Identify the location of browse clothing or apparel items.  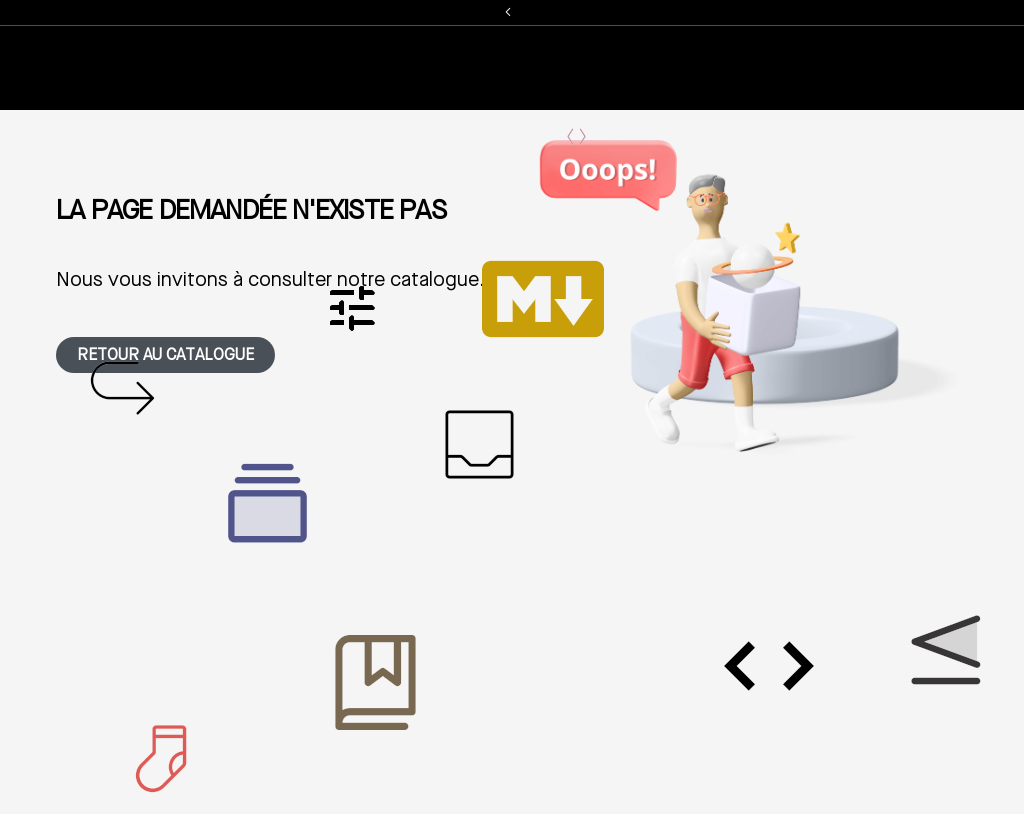
(163, 757).